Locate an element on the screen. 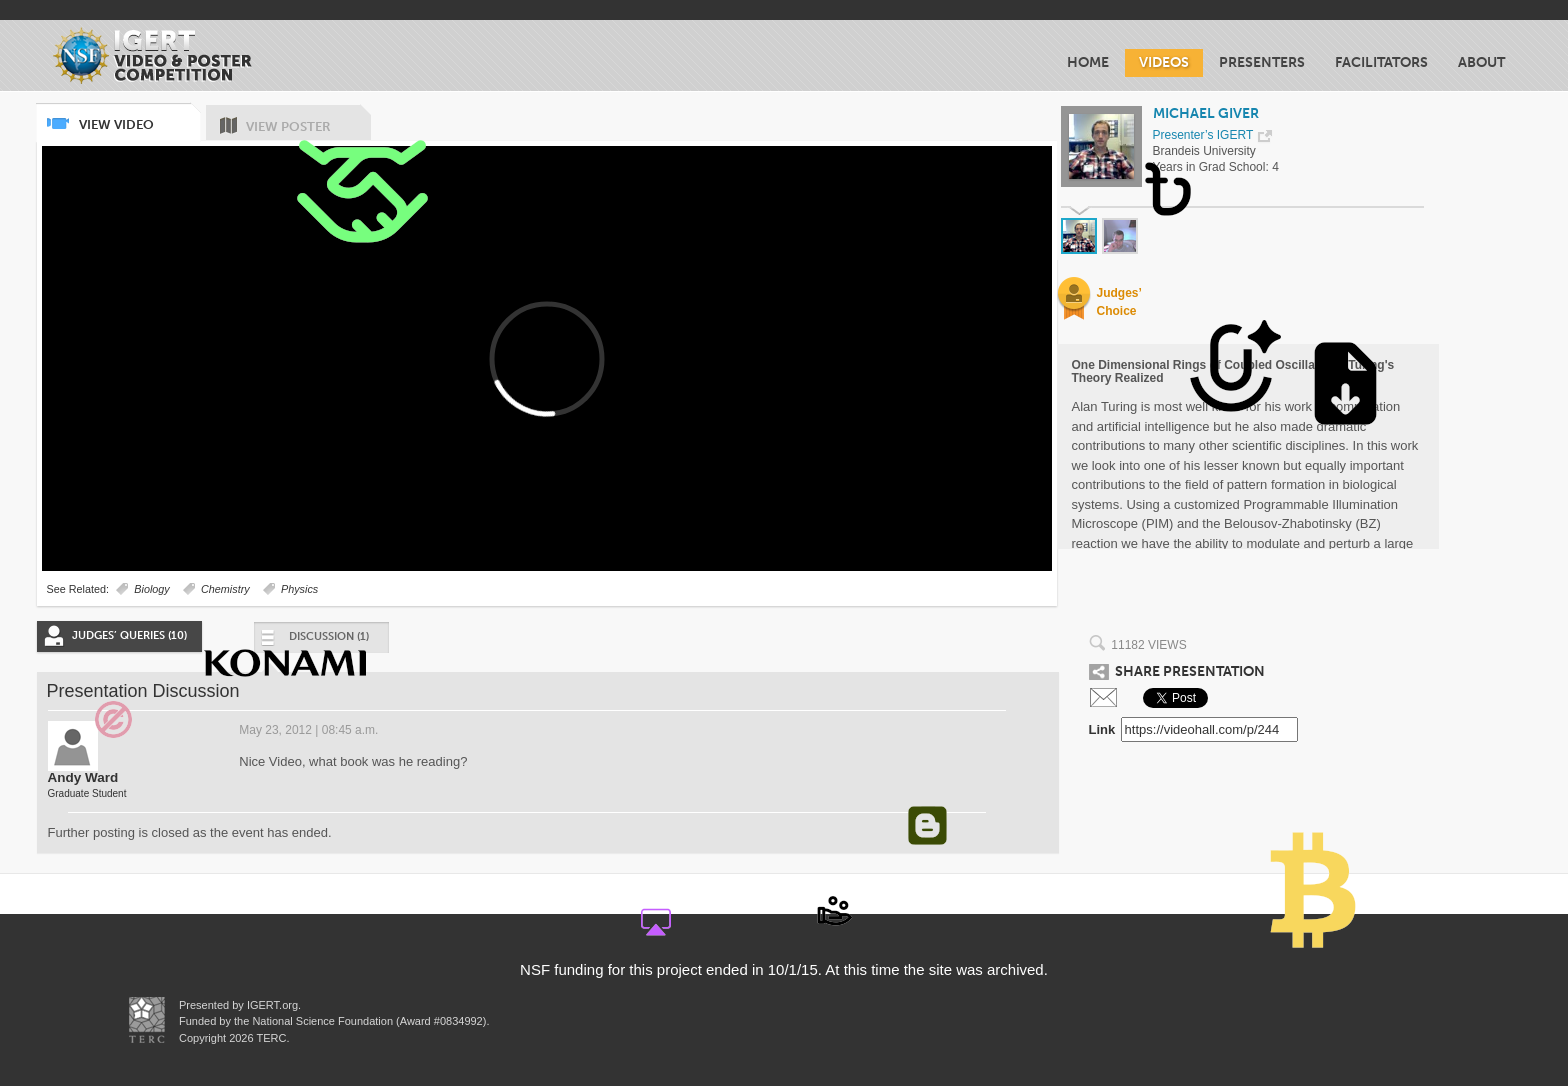 This screenshot has width=1568, height=1086. konami company logo is located at coordinates (285, 663).